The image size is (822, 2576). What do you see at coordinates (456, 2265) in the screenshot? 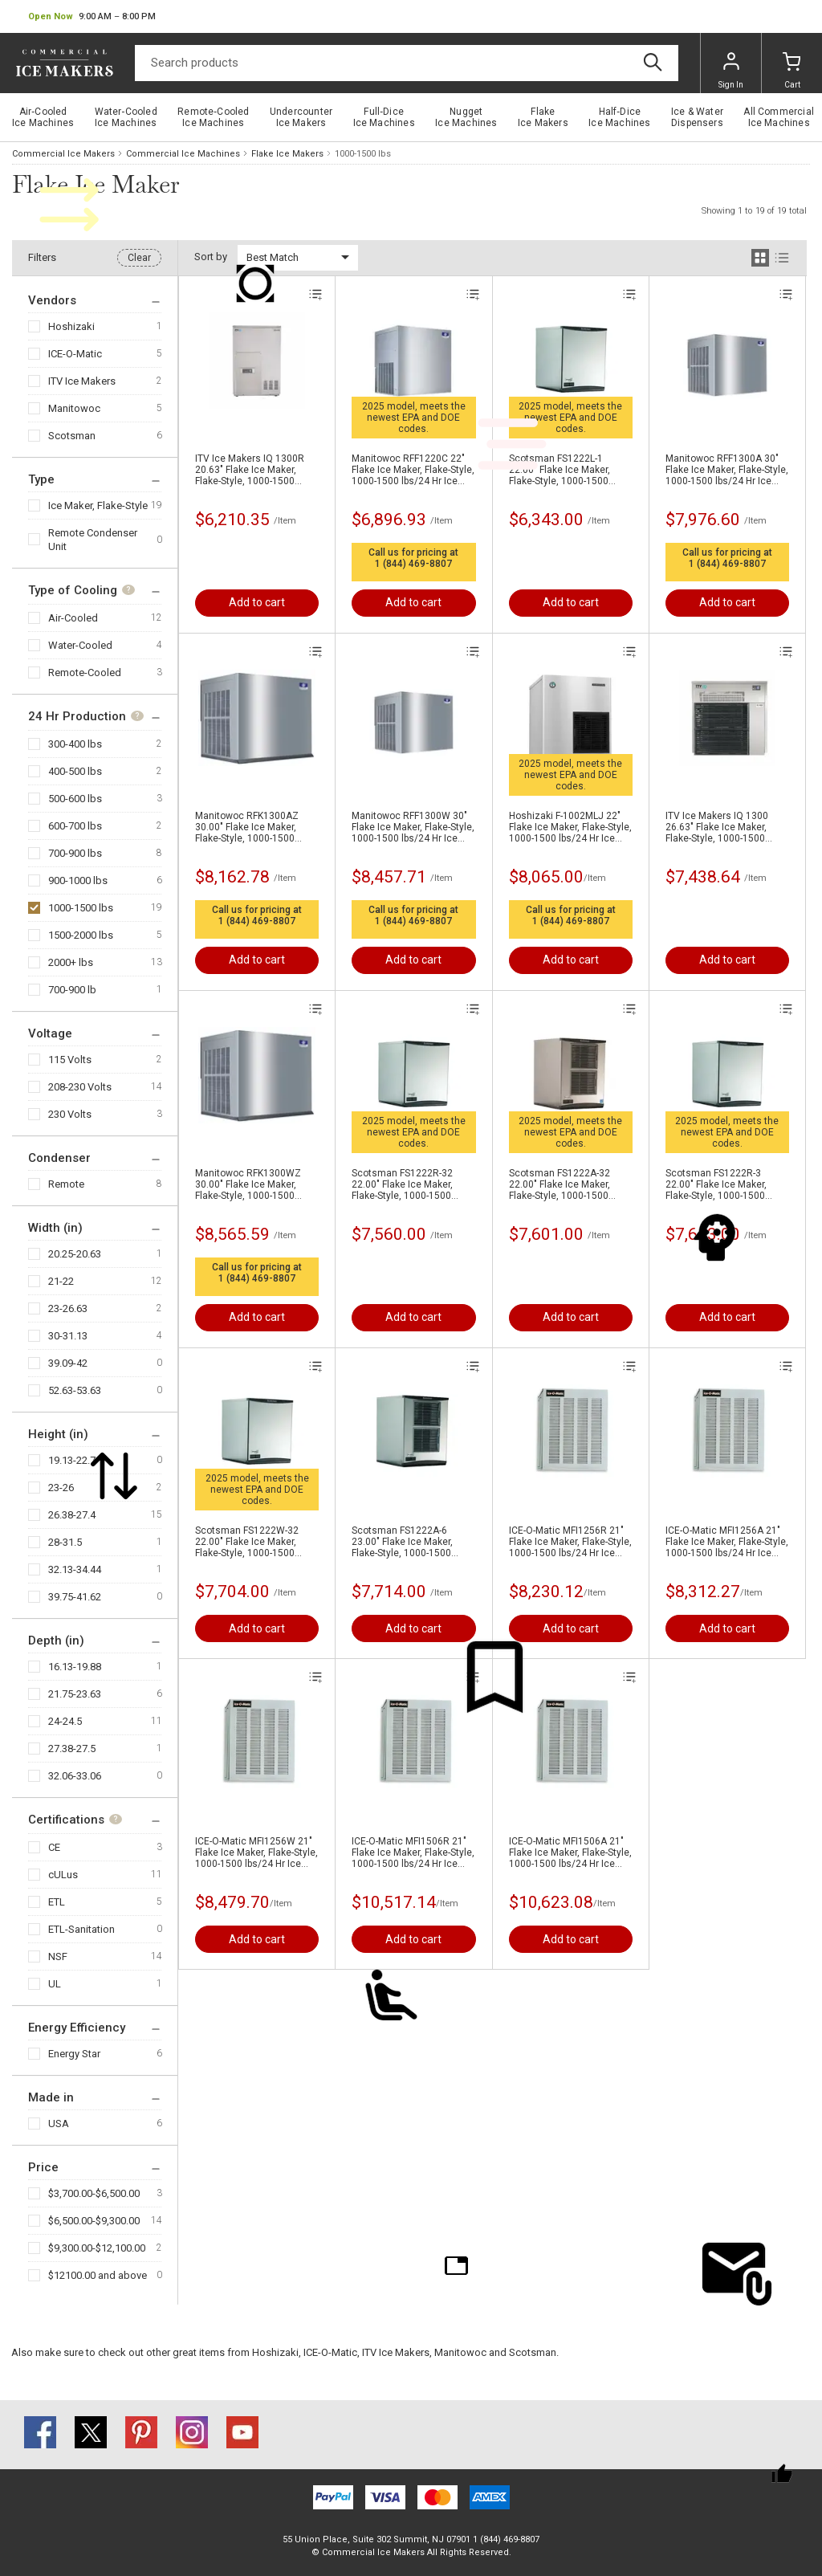
I see `open a new browser tab` at bounding box center [456, 2265].